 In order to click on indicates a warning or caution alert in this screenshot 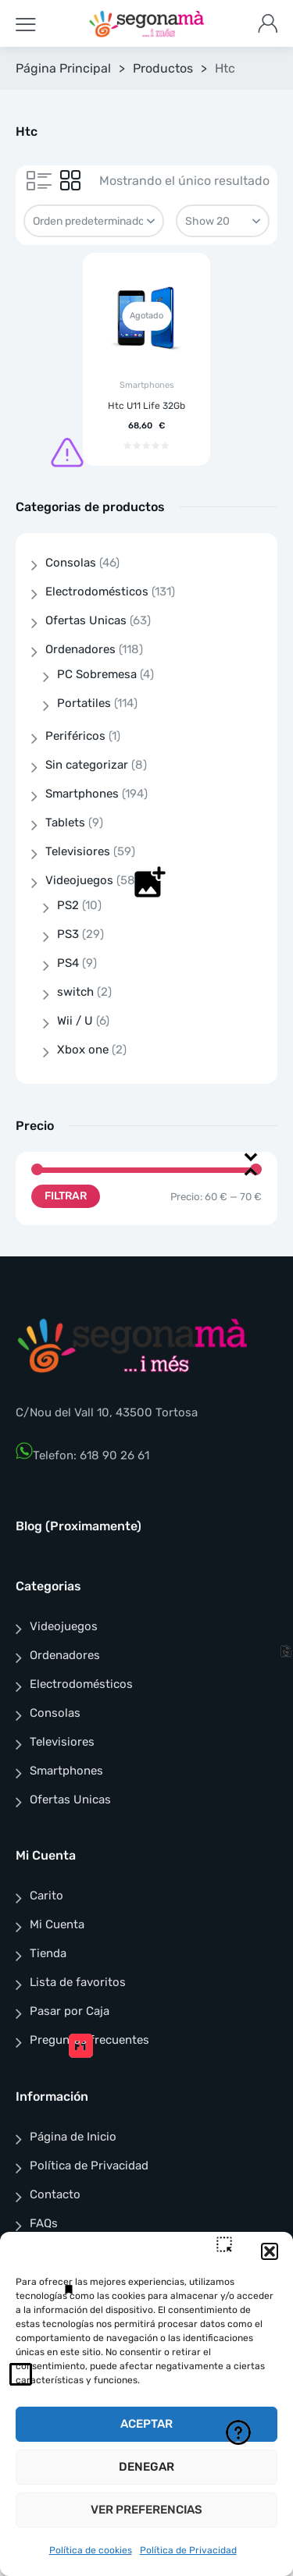, I will do `click(67, 454)`.